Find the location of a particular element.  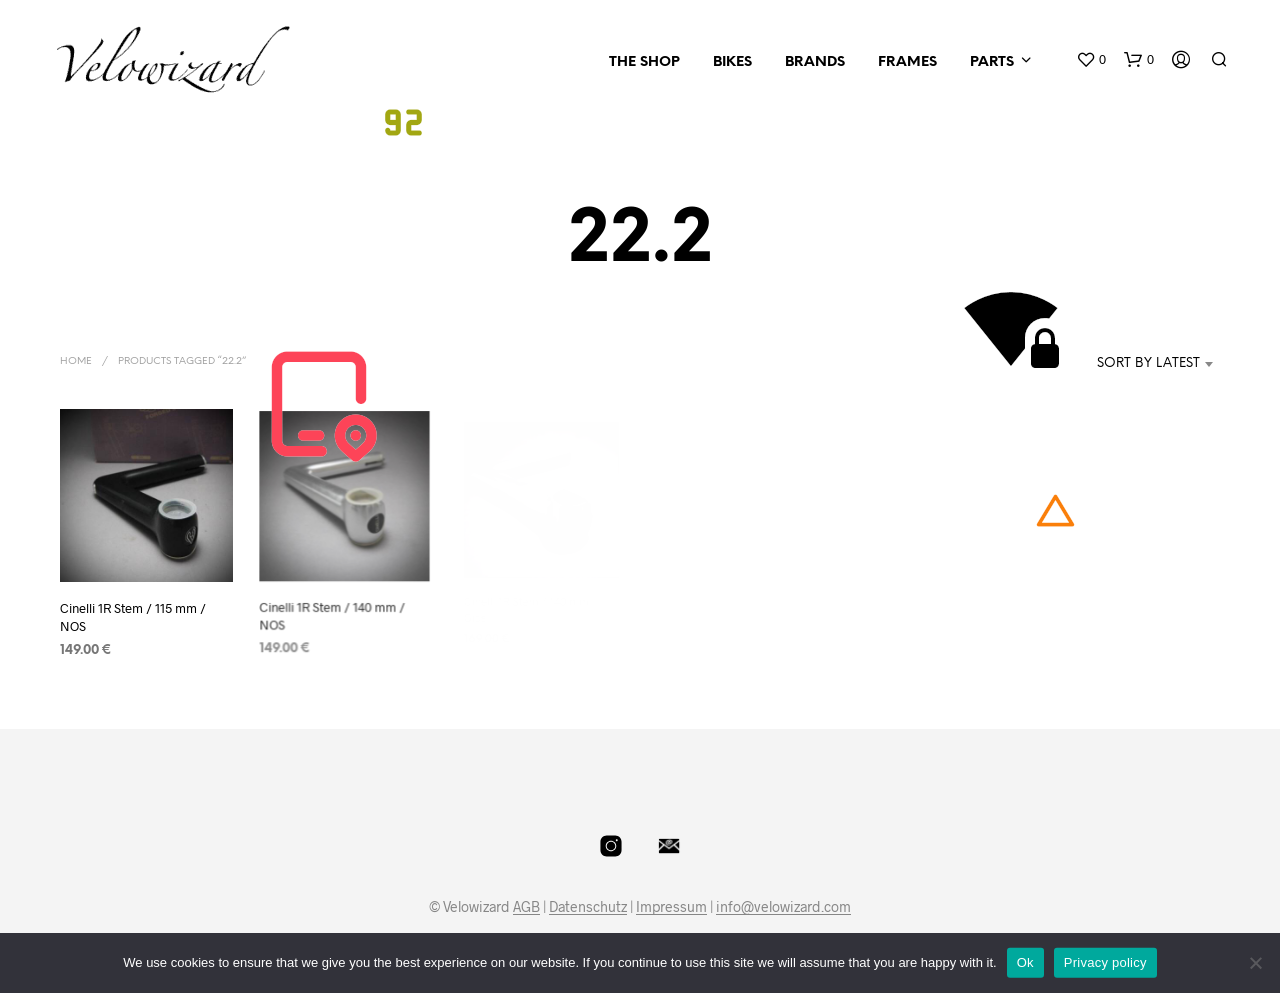

connected to a secure wifi network is located at coordinates (1011, 328).